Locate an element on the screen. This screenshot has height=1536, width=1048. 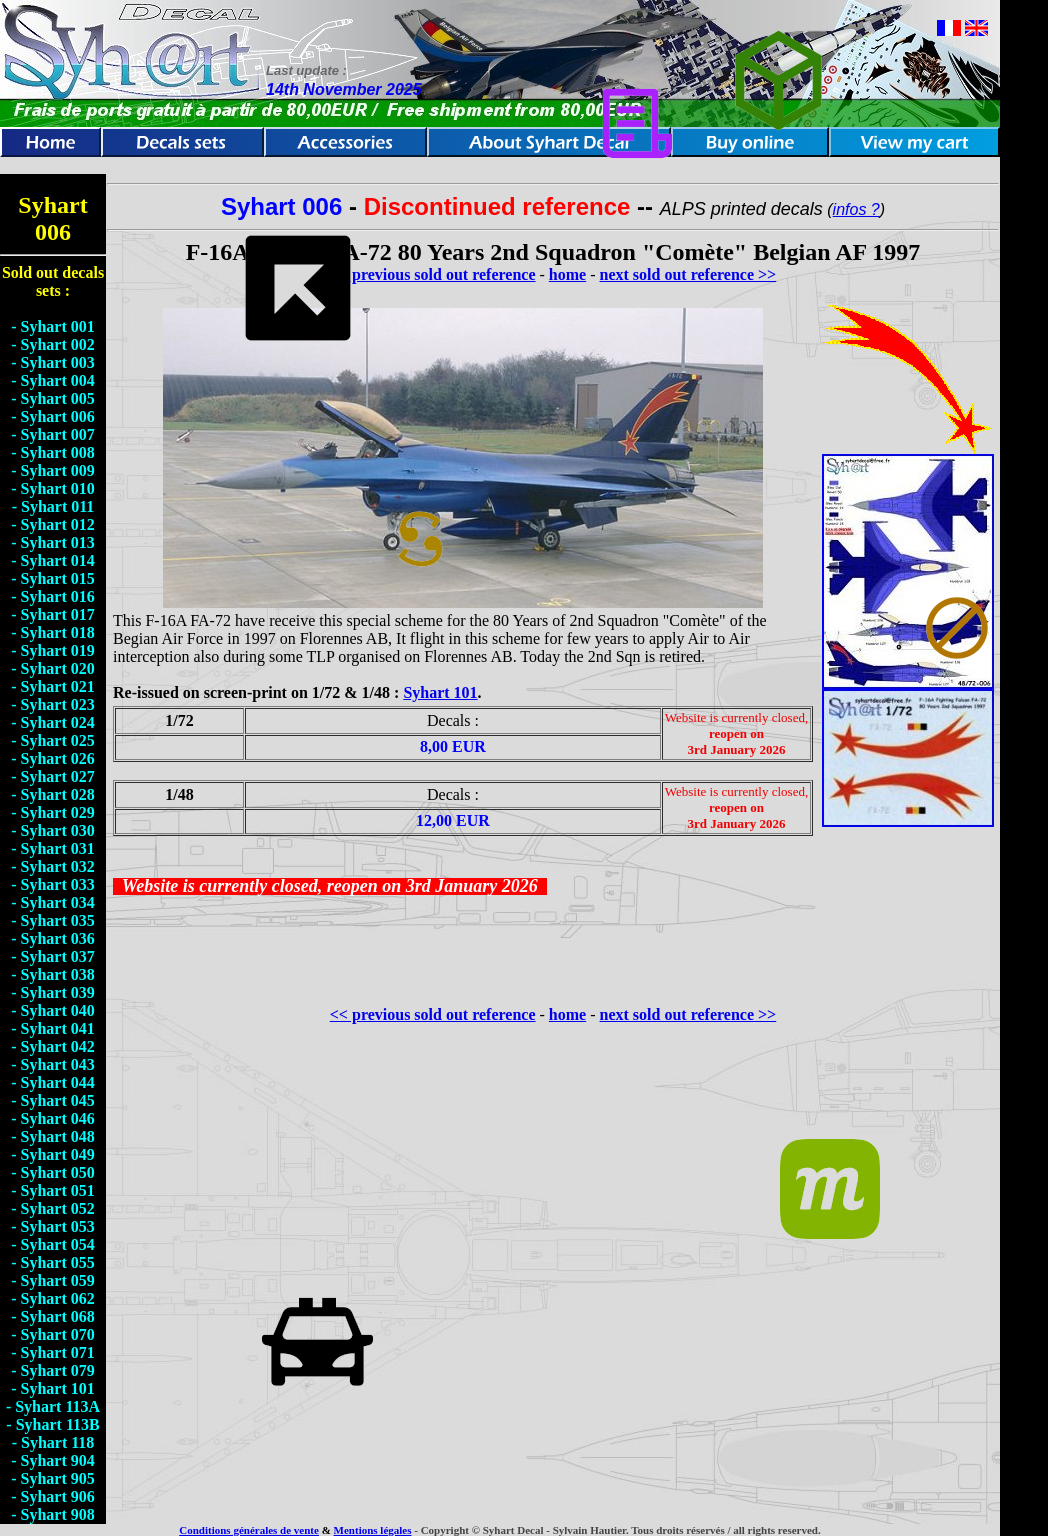
indicates a prohibited or restricted action is located at coordinates (957, 628).